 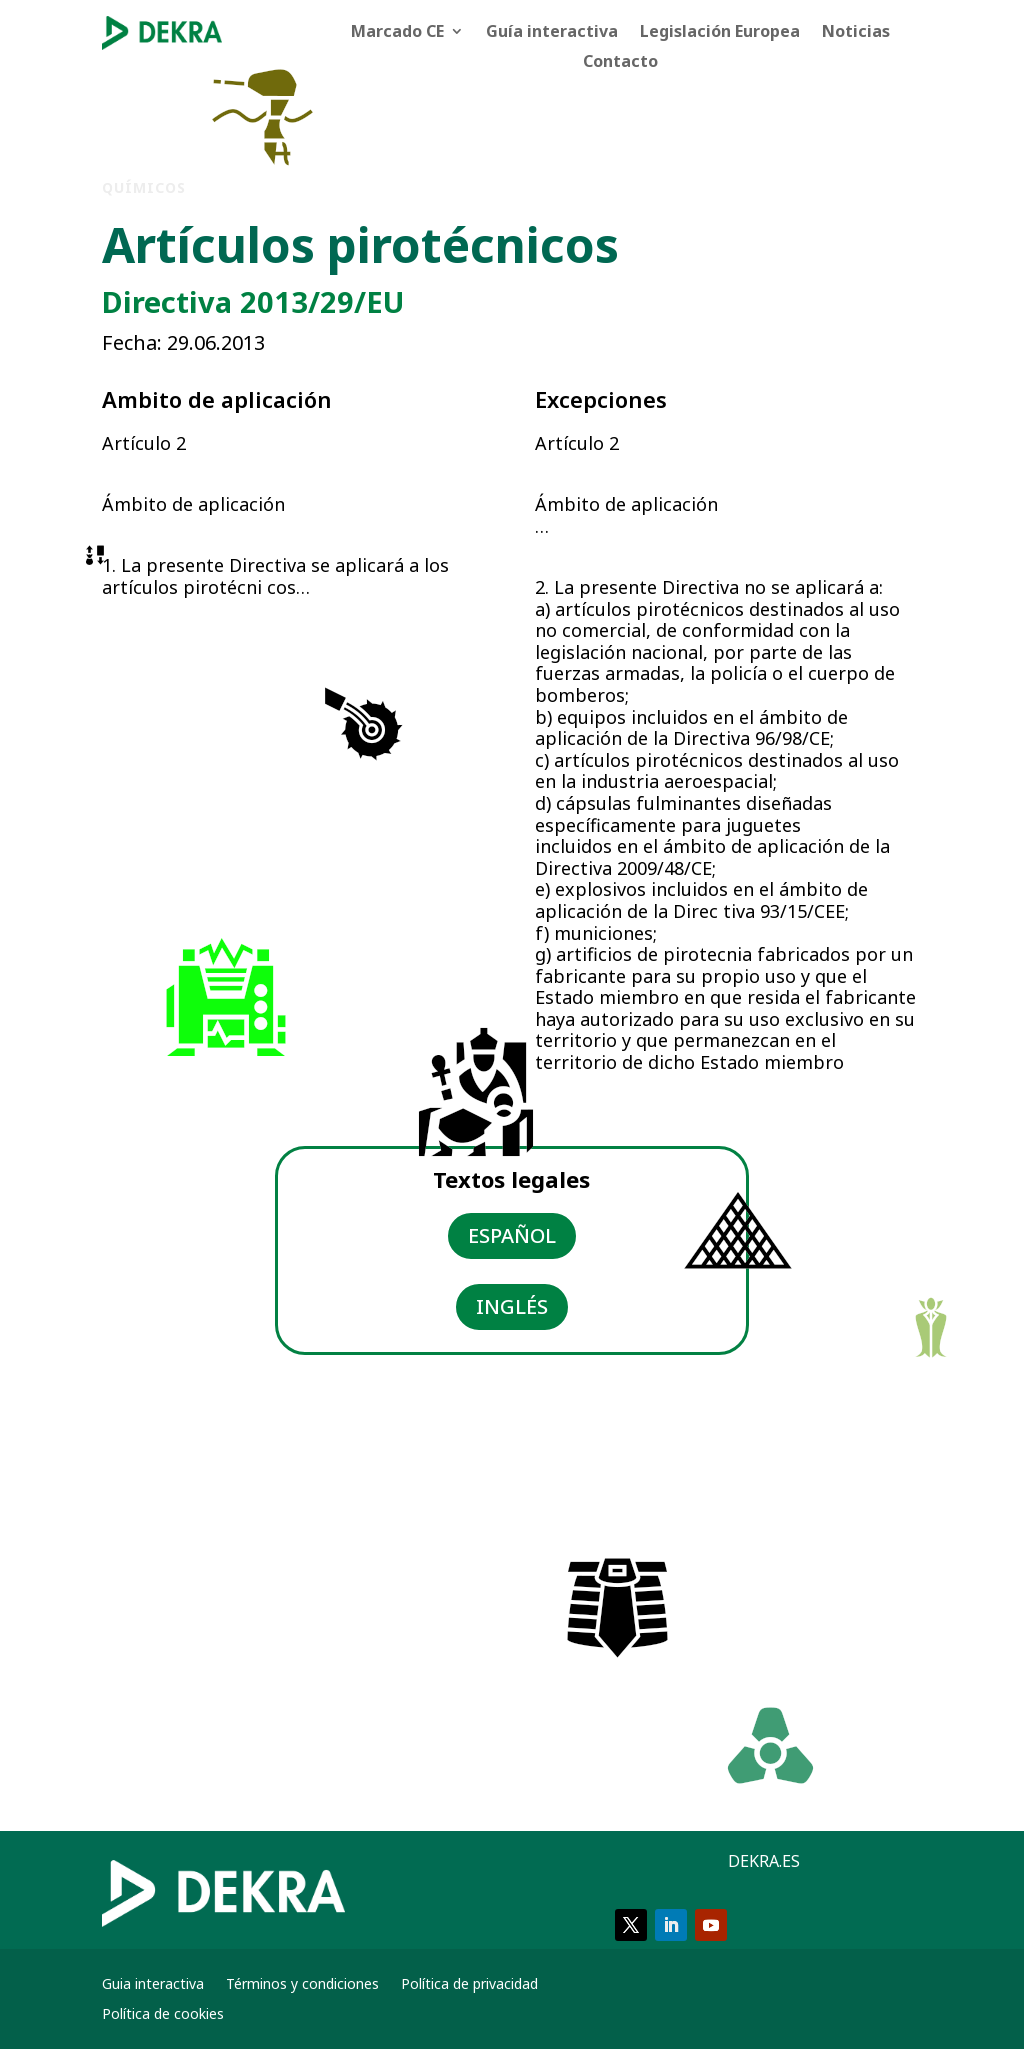 I want to click on indicates nuclear or reactor system status, so click(x=770, y=1745).